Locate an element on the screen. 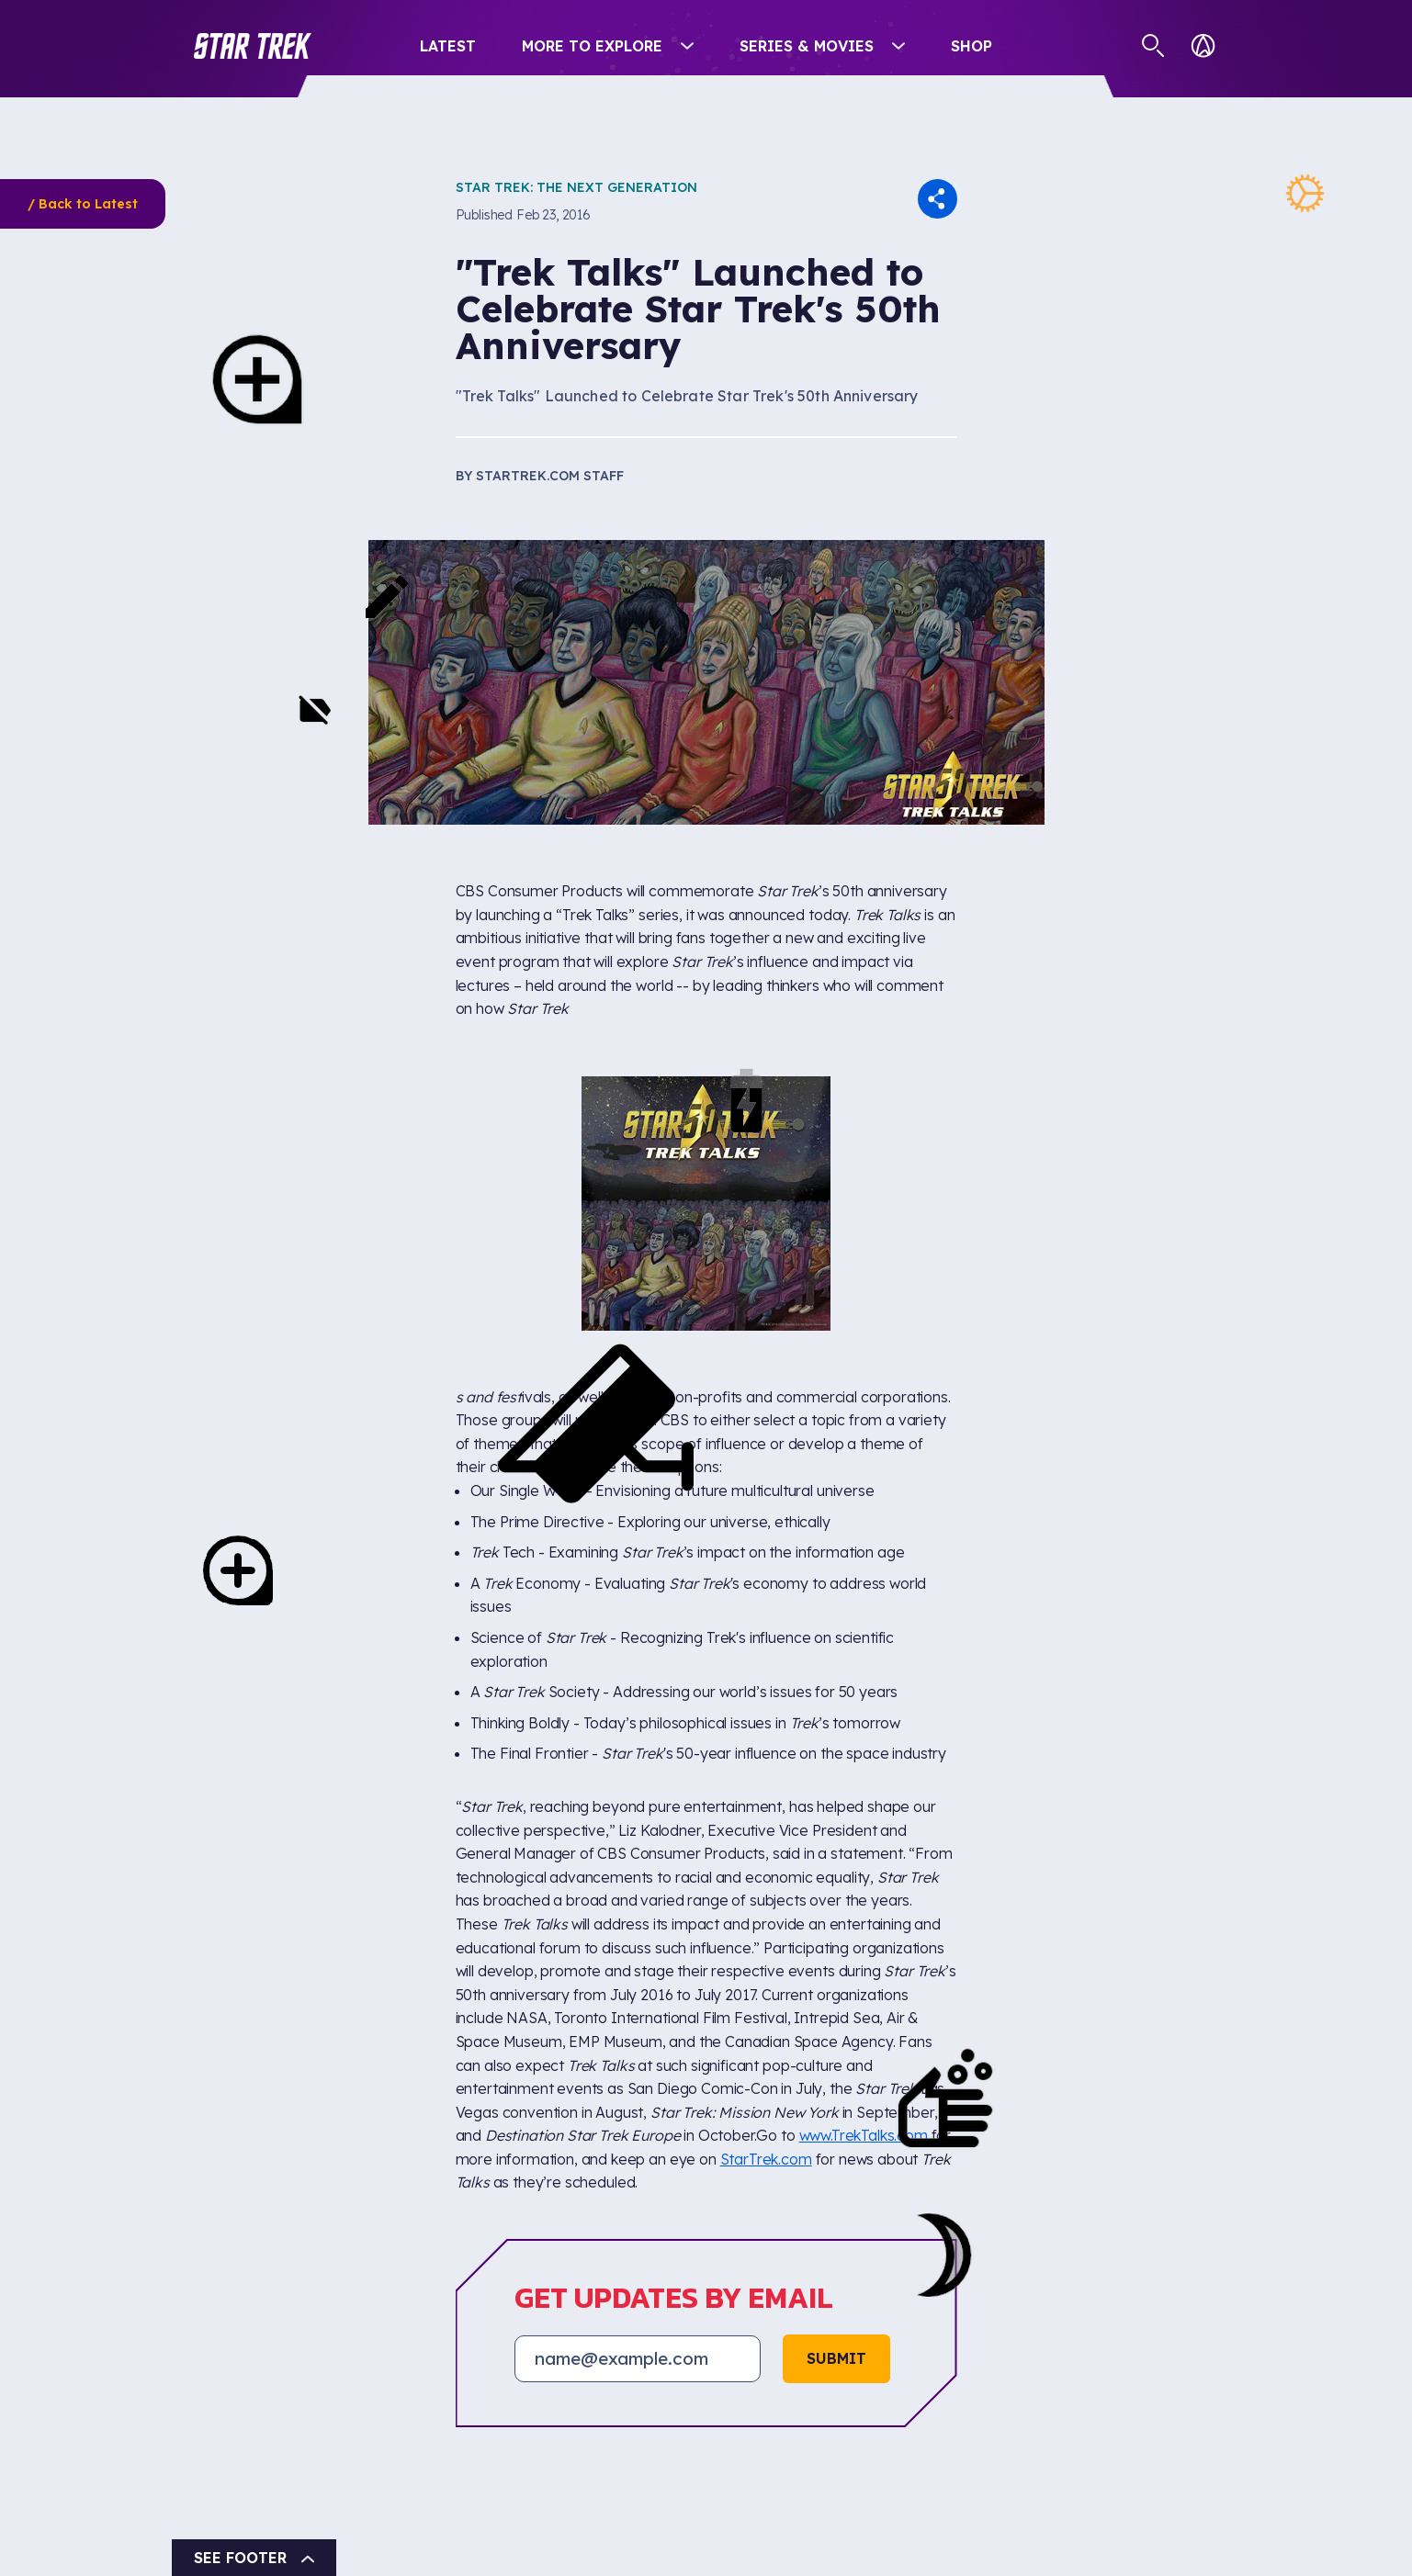 This screenshot has height=2576, width=1412. battery charging at 90% is located at coordinates (746, 1100).